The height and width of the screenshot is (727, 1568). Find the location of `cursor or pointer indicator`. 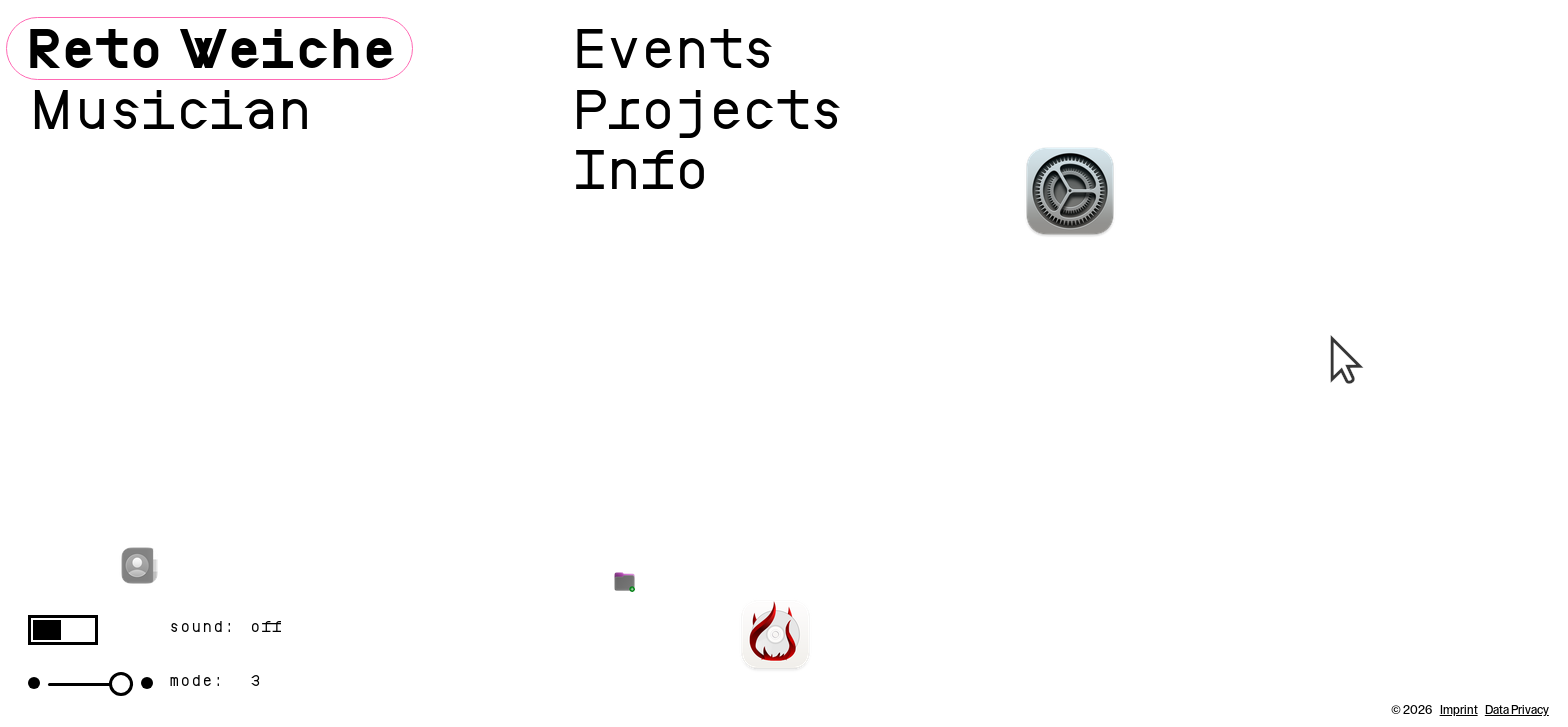

cursor or pointer indicator is located at coordinates (1347, 359).